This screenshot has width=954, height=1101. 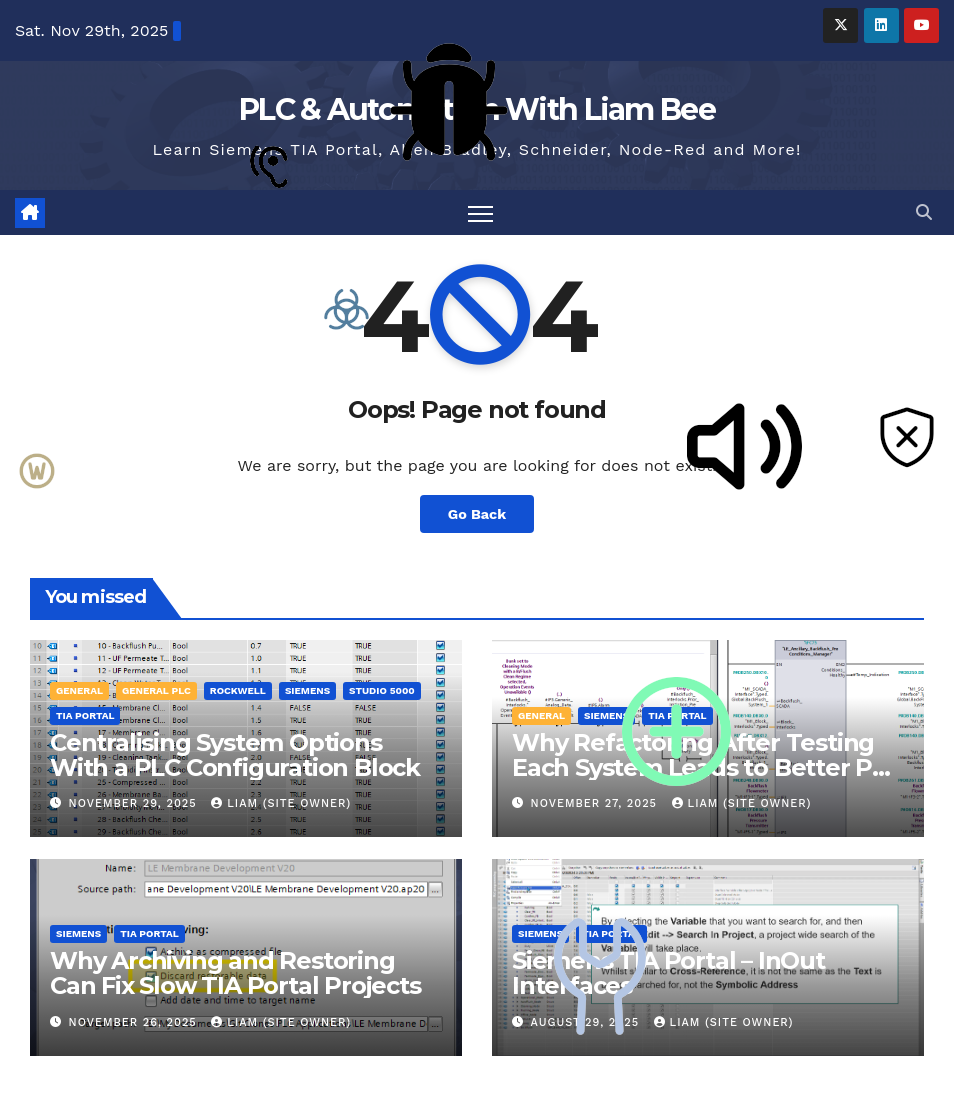 What do you see at coordinates (346, 310) in the screenshot?
I see `indicates hazardous or dangerous content` at bounding box center [346, 310].